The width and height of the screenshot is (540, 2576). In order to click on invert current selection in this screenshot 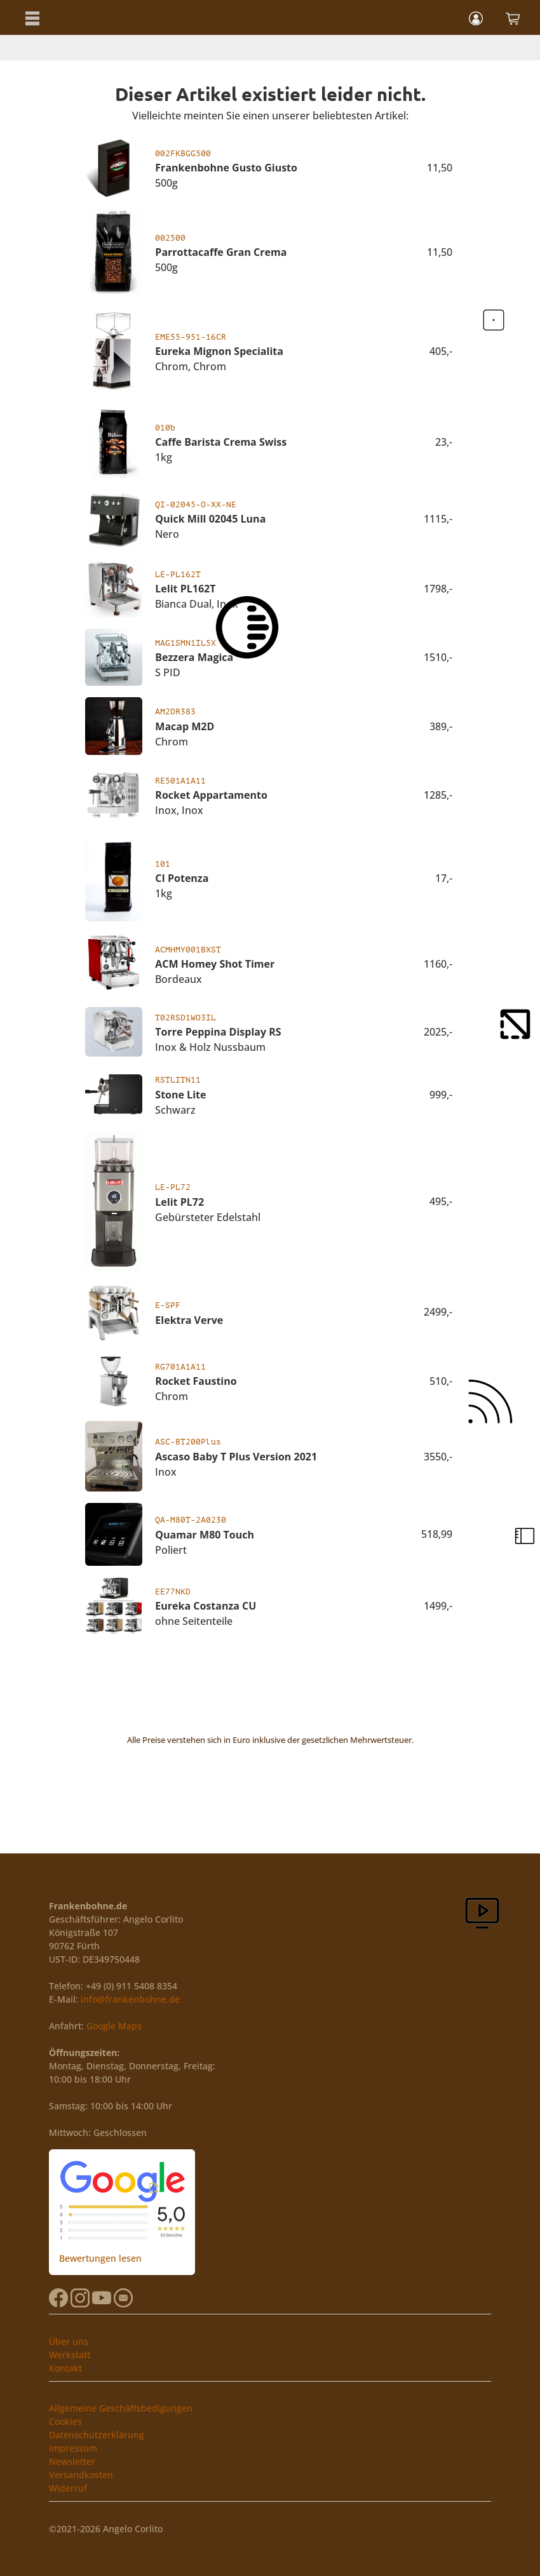, I will do `click(515, 1024)`.